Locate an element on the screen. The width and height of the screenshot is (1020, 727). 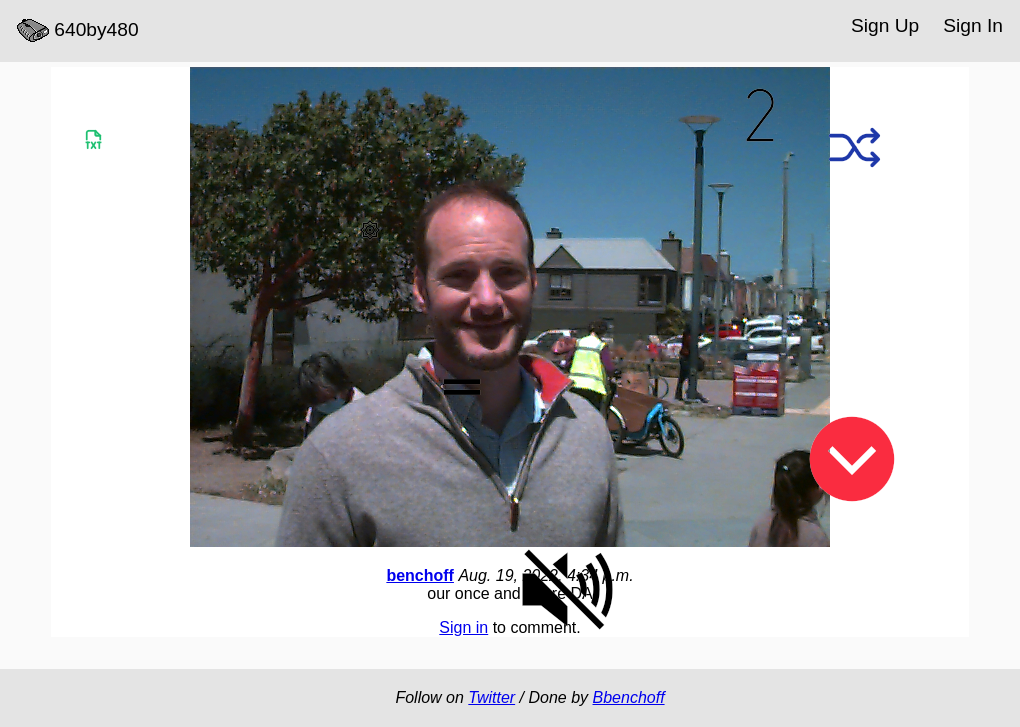
indicates step two in a multi-step process is located at coordinates (760, 115).